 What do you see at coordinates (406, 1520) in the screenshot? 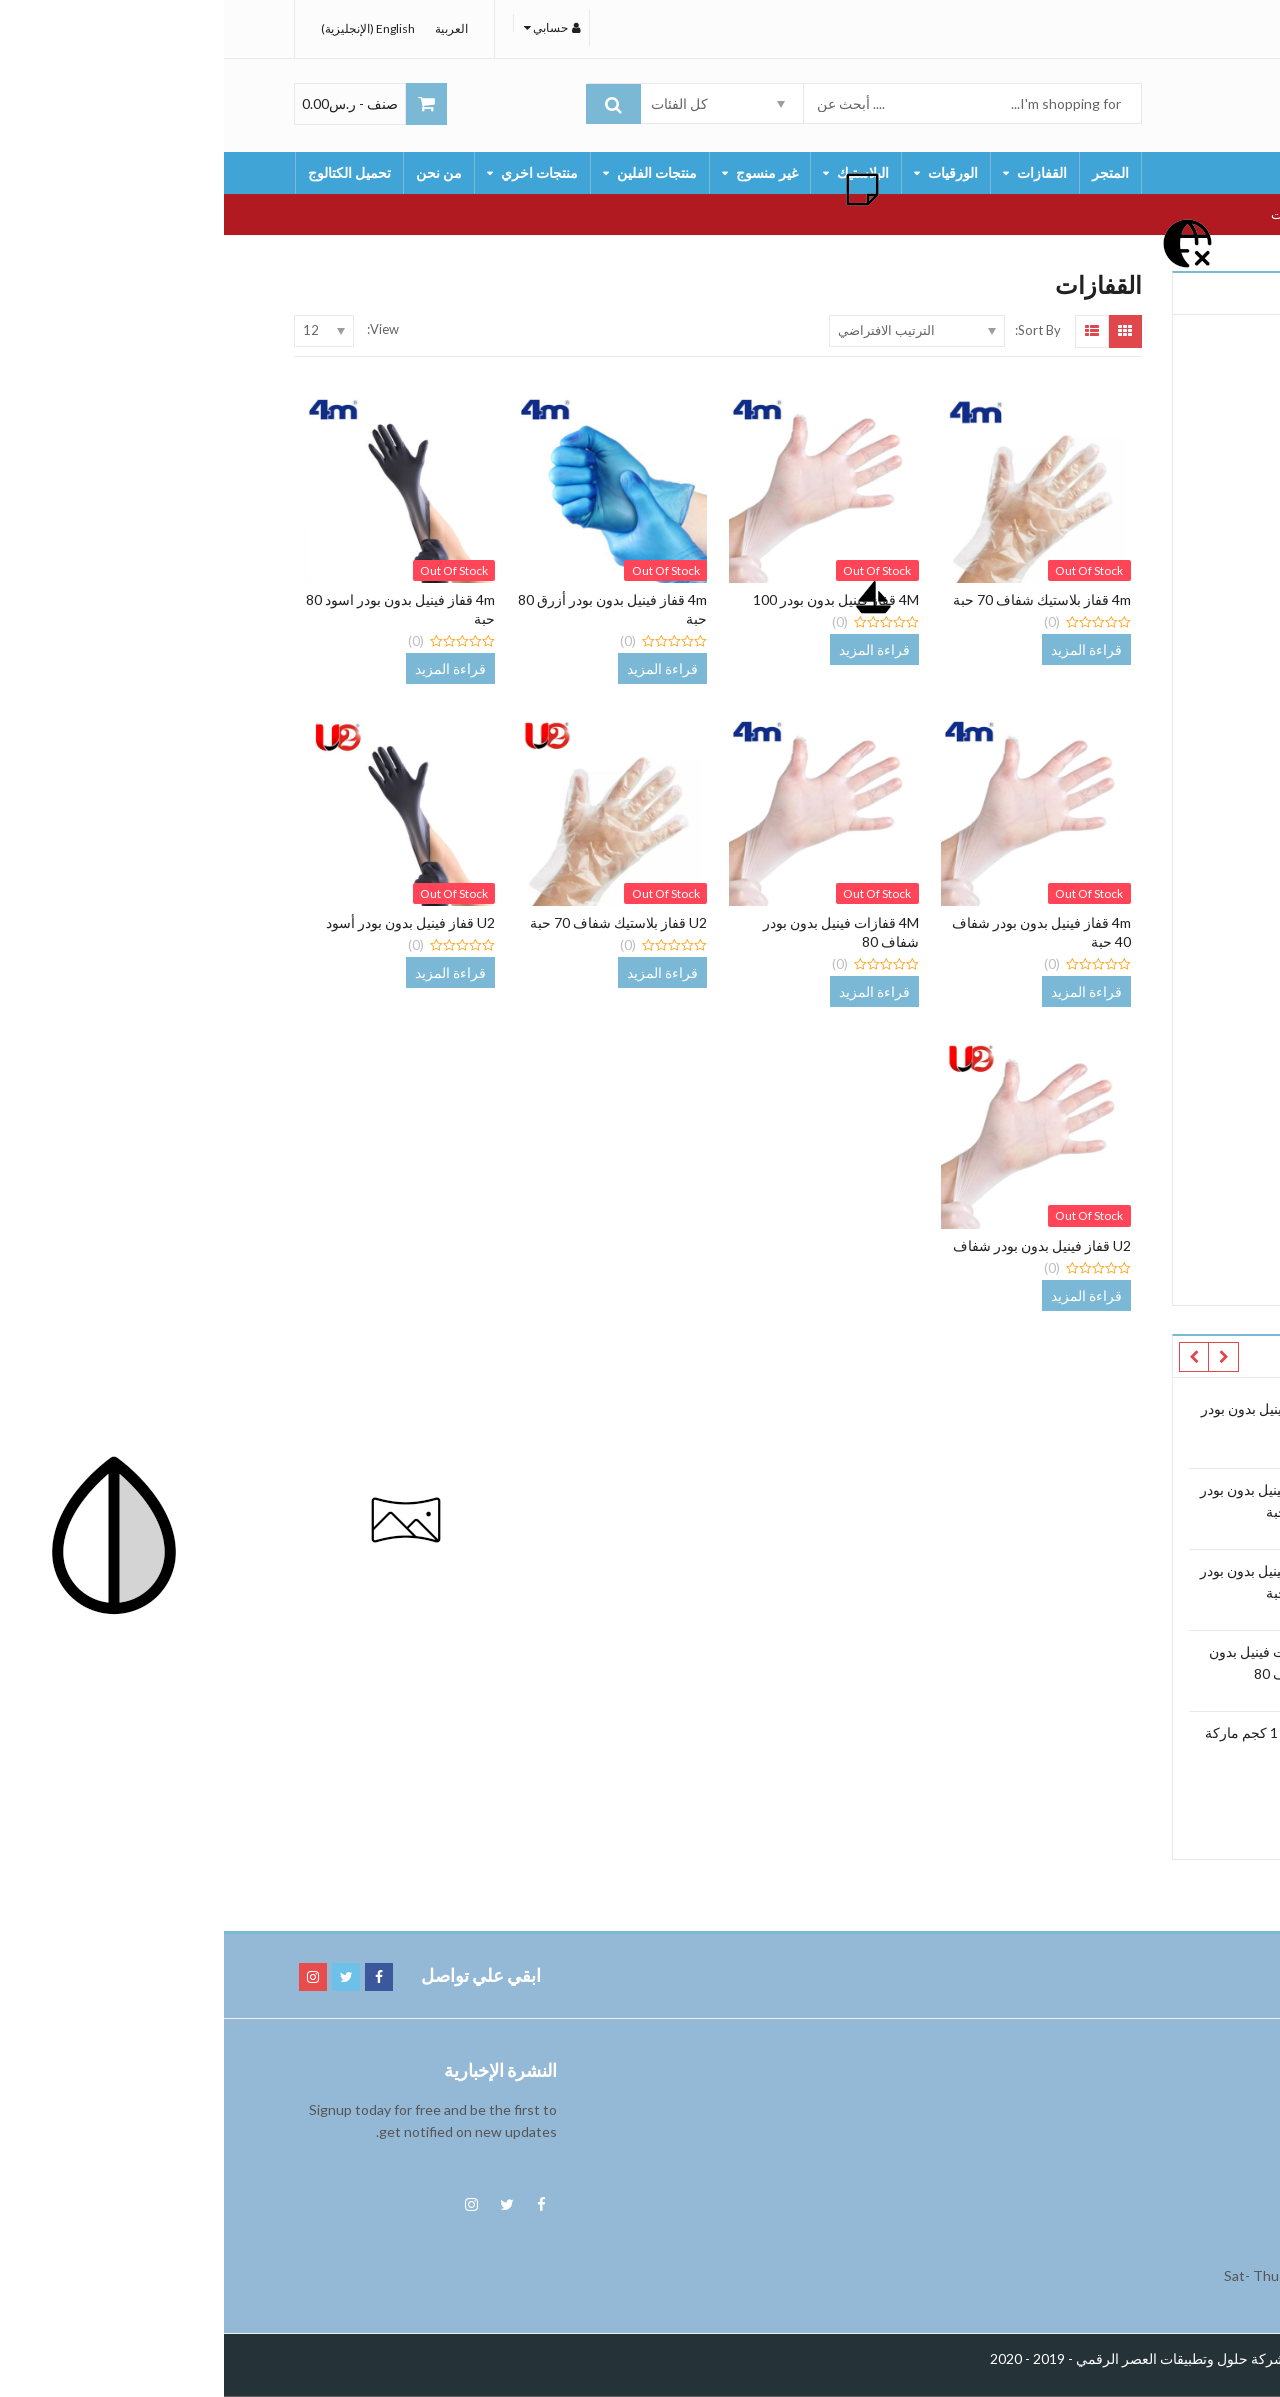
I see `view panorama or wide-angle photos` at bounding box center [406, 1520].